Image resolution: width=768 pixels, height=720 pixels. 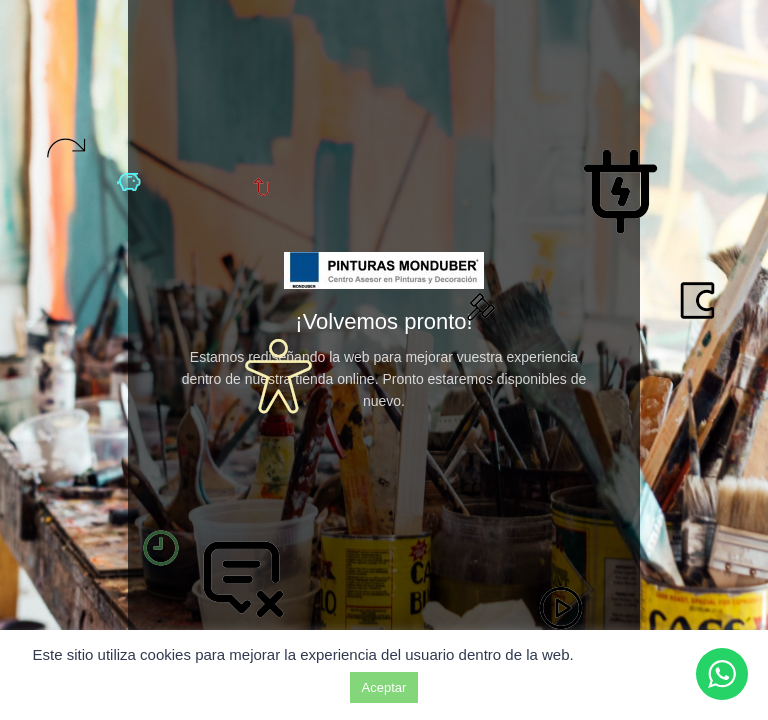 I want to click on access savings or budget features, so click(x=129, y=182).